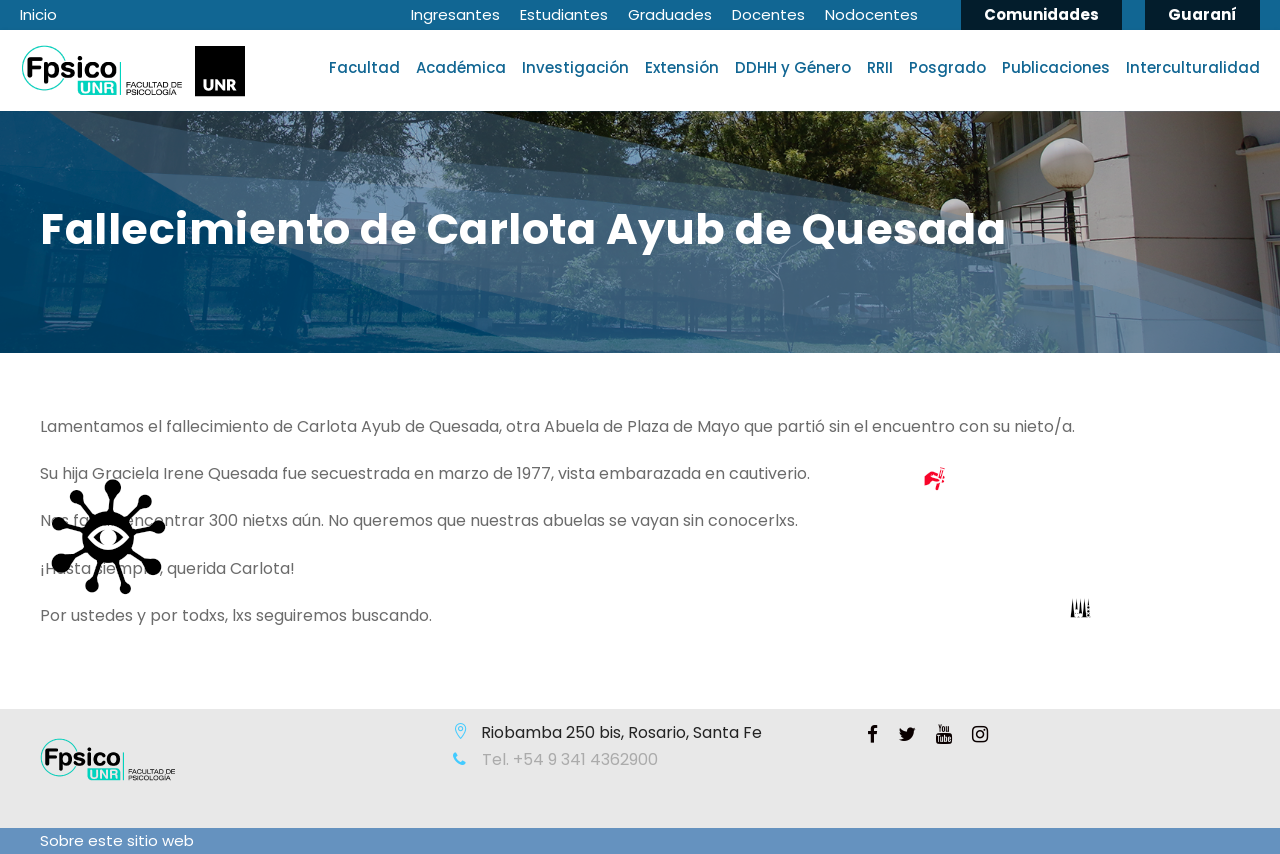 The width and height of the screenshot is (1280, 854). Describe the element at coordinates (108, 535) in the screenshot. I see `a quirky or playful weather indicator for sunny conditions` at that location.